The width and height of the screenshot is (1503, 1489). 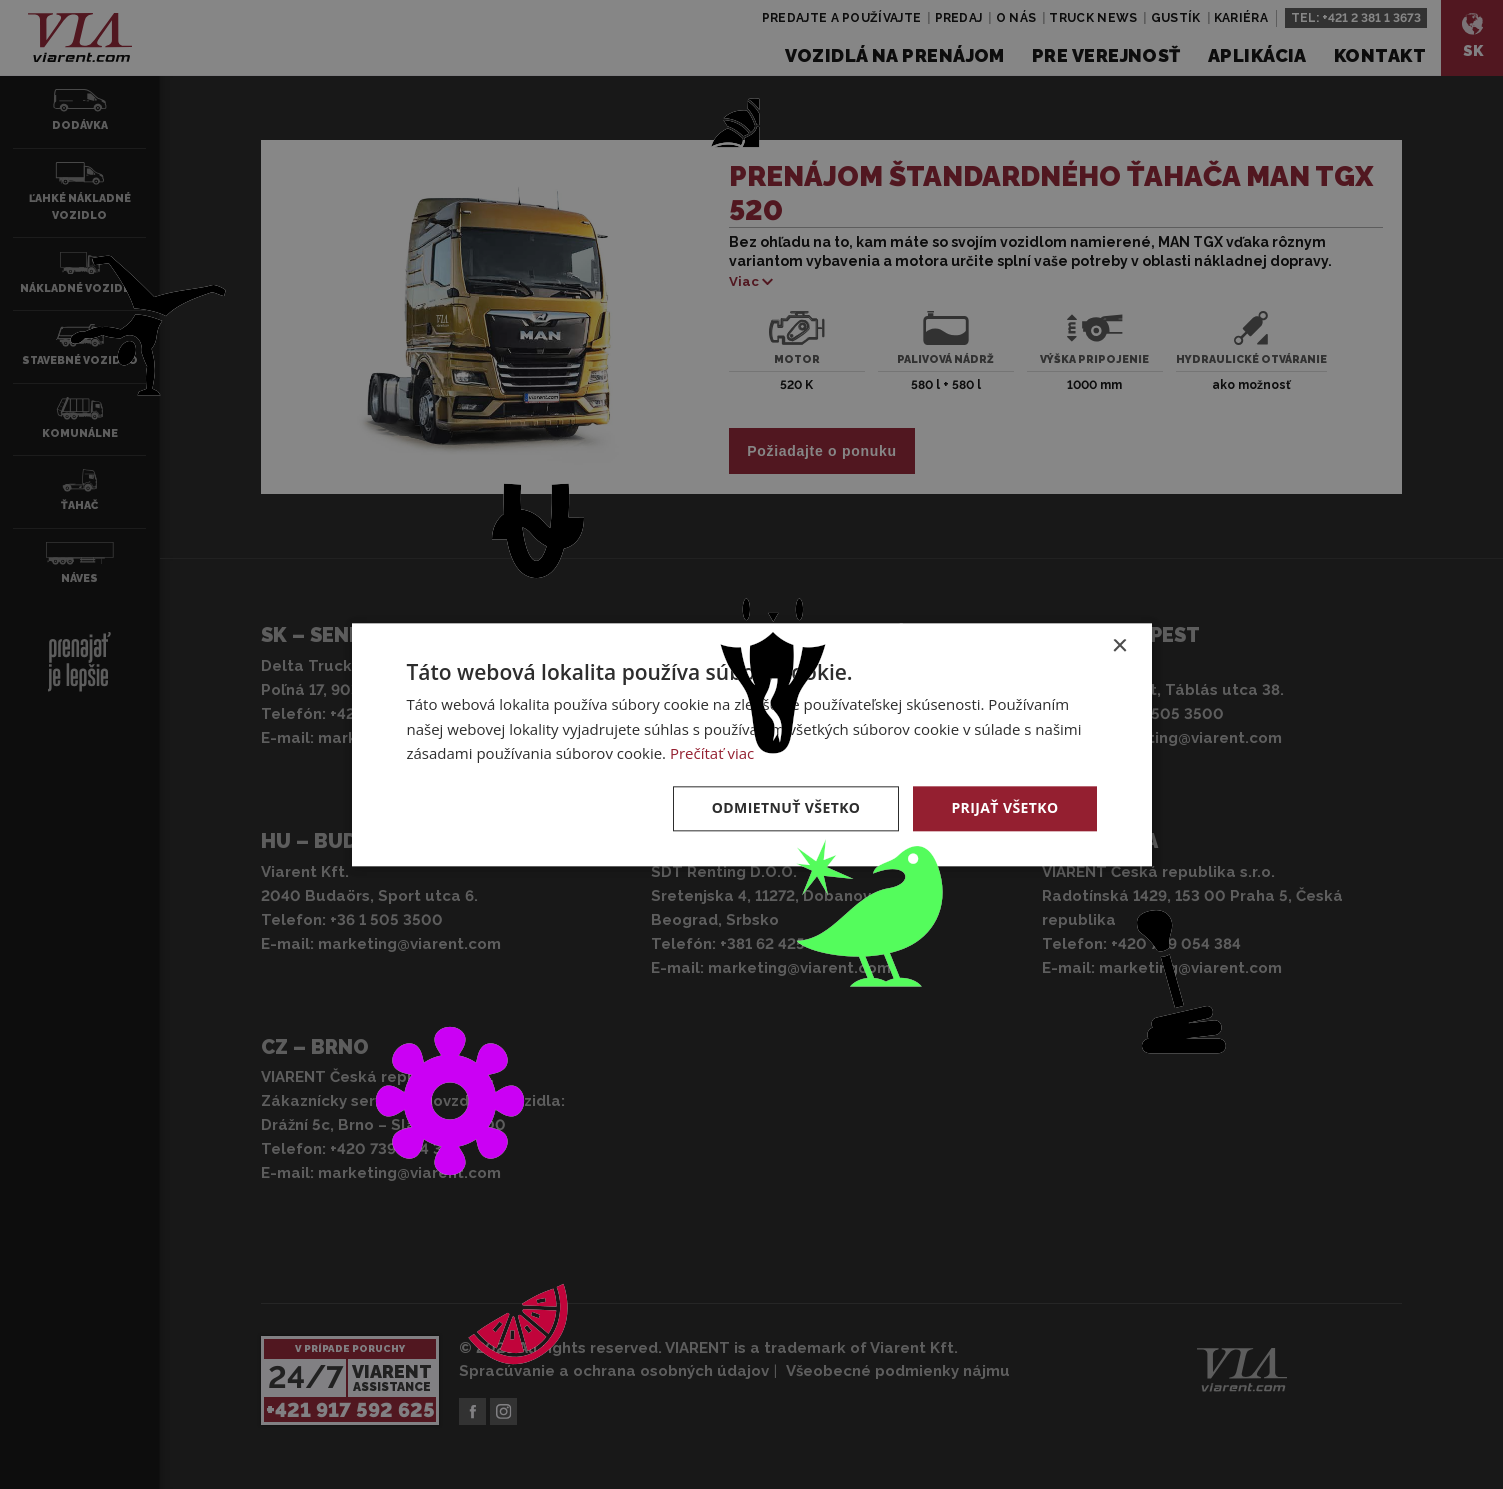 What do you see at coordinates (1180, 981) in the screenshot?
I see `access vehicle transmission settings` at bounding box center [1180, 981].